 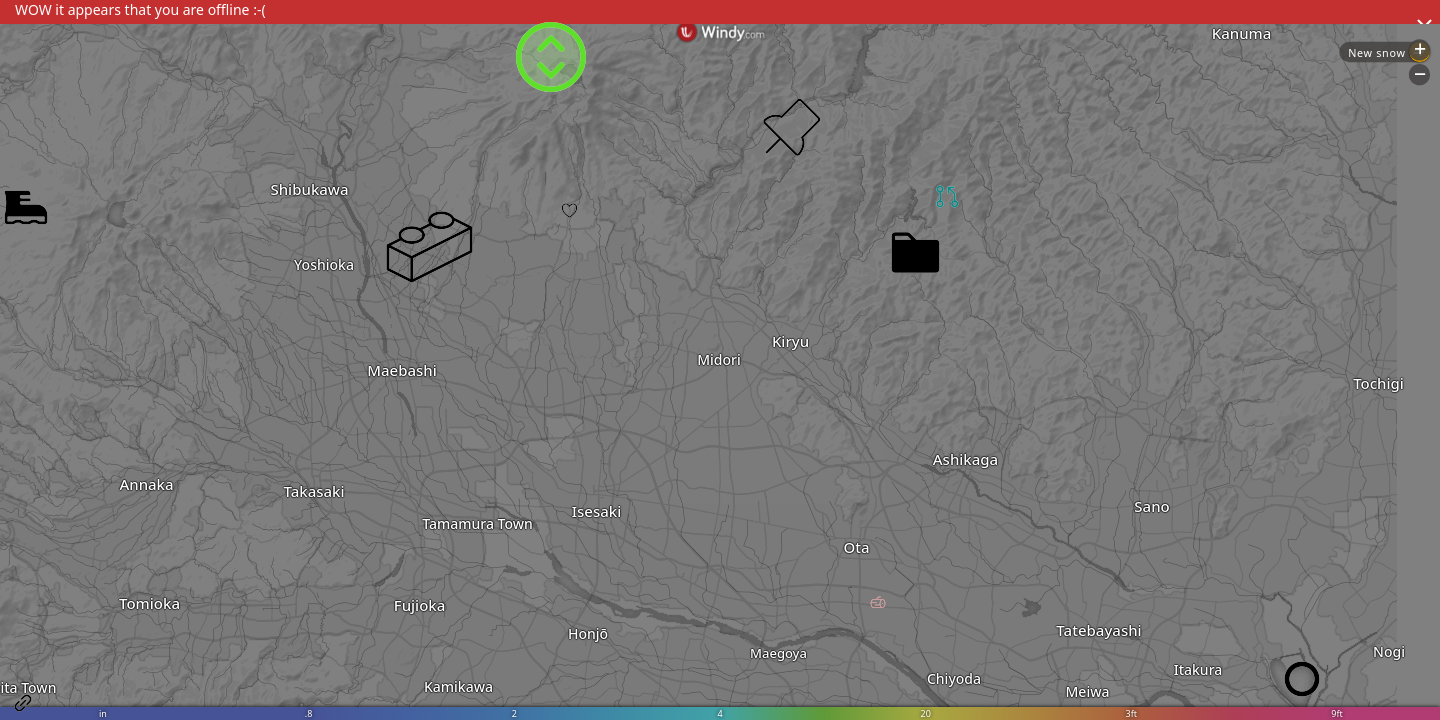 What do you see at coordinates (915, 252) in the screenshot?
I see `open file folder` at bounding box center [915, 252].